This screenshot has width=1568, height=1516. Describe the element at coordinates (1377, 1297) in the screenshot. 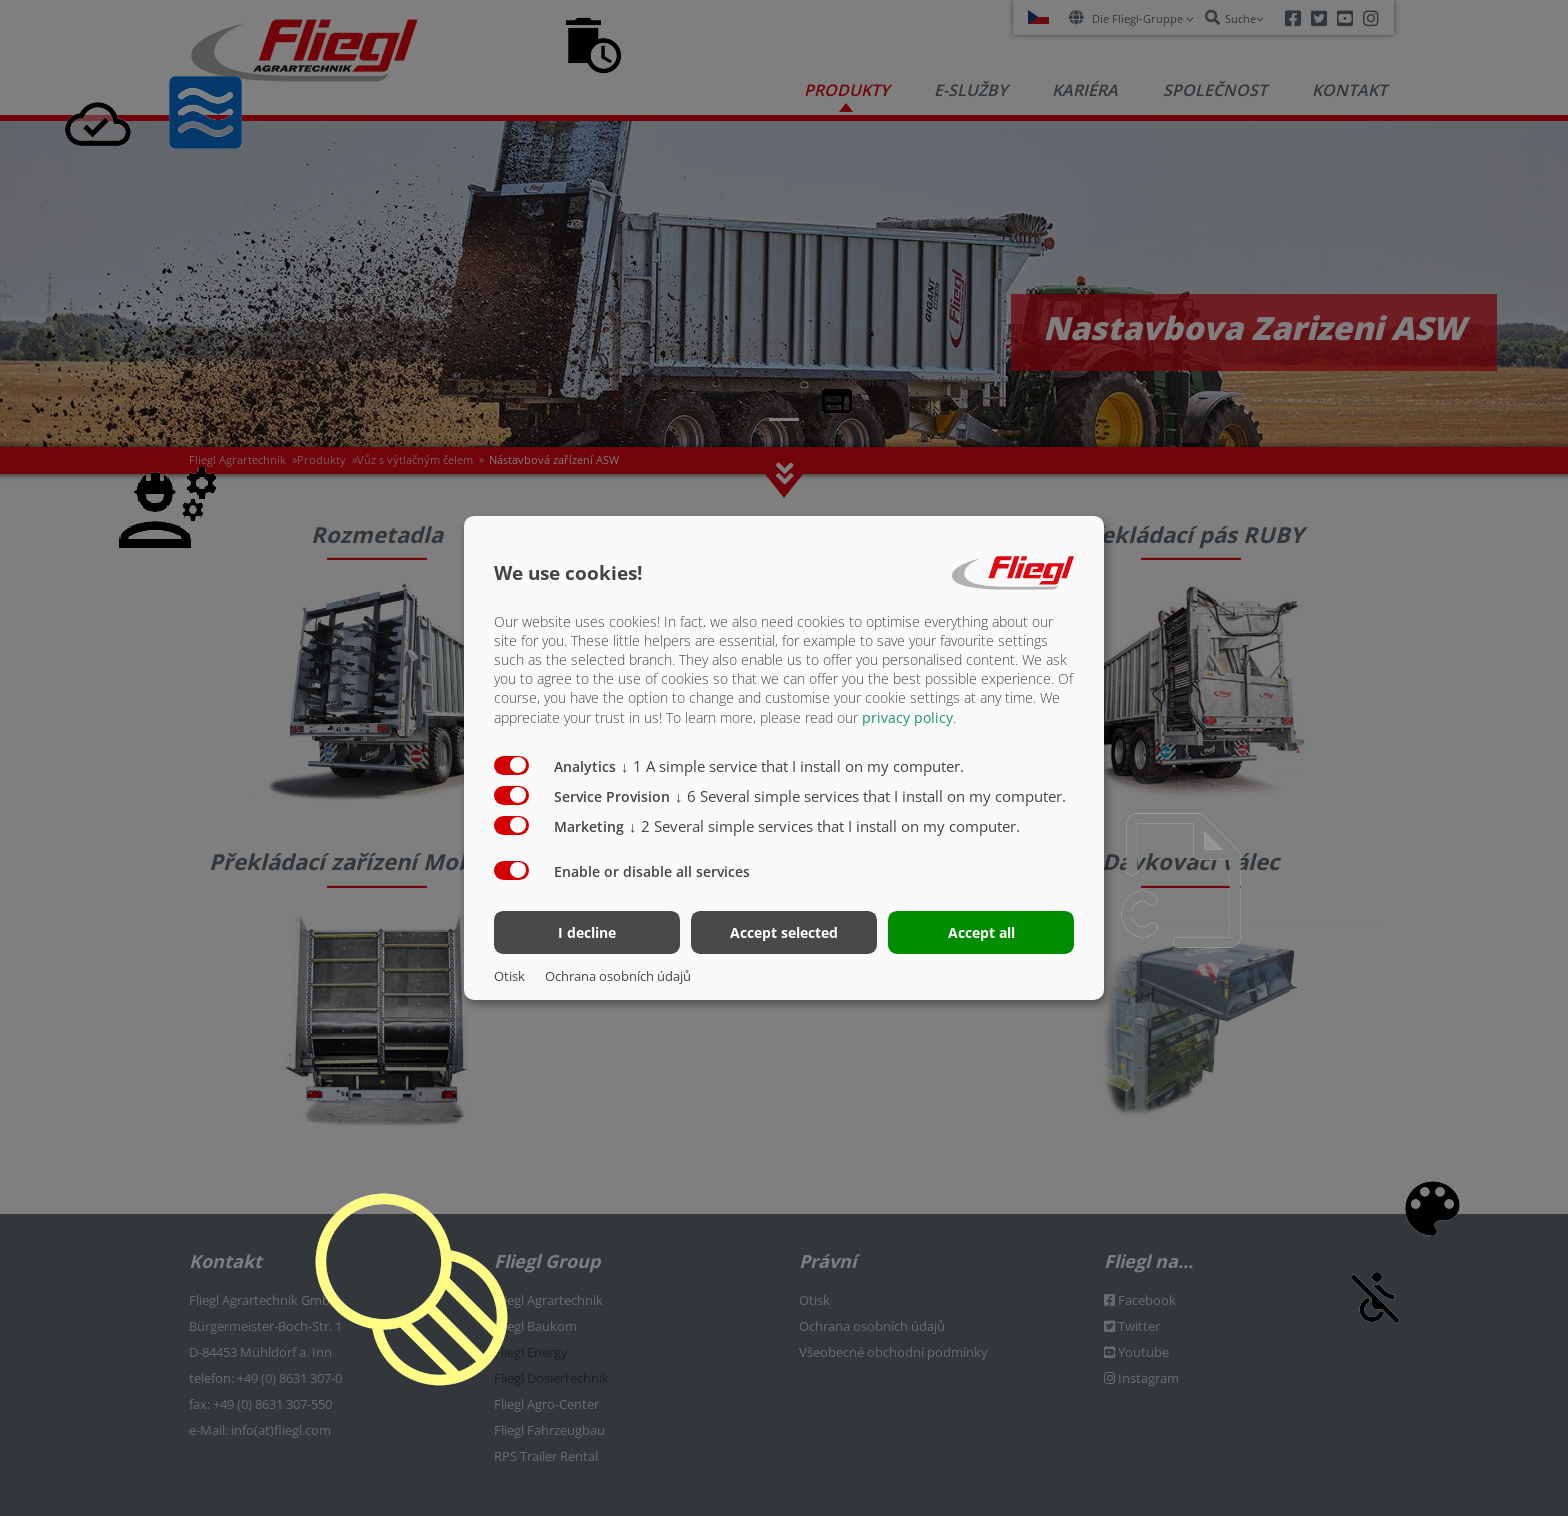

I see `indicates location or feature is not wheelchair accessible` at that location.